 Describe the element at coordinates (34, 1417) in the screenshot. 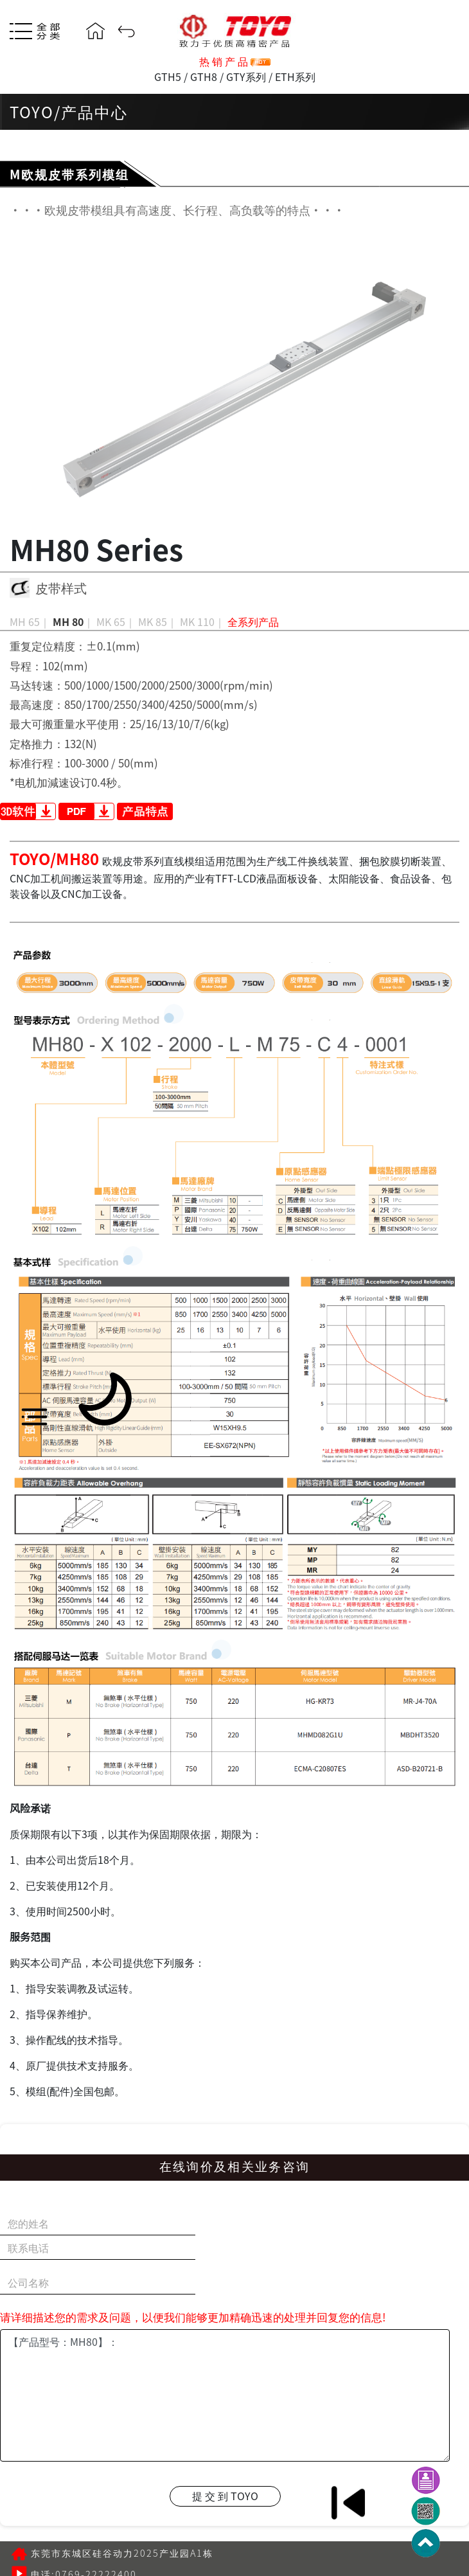

I see `open navigation menu` at that location.